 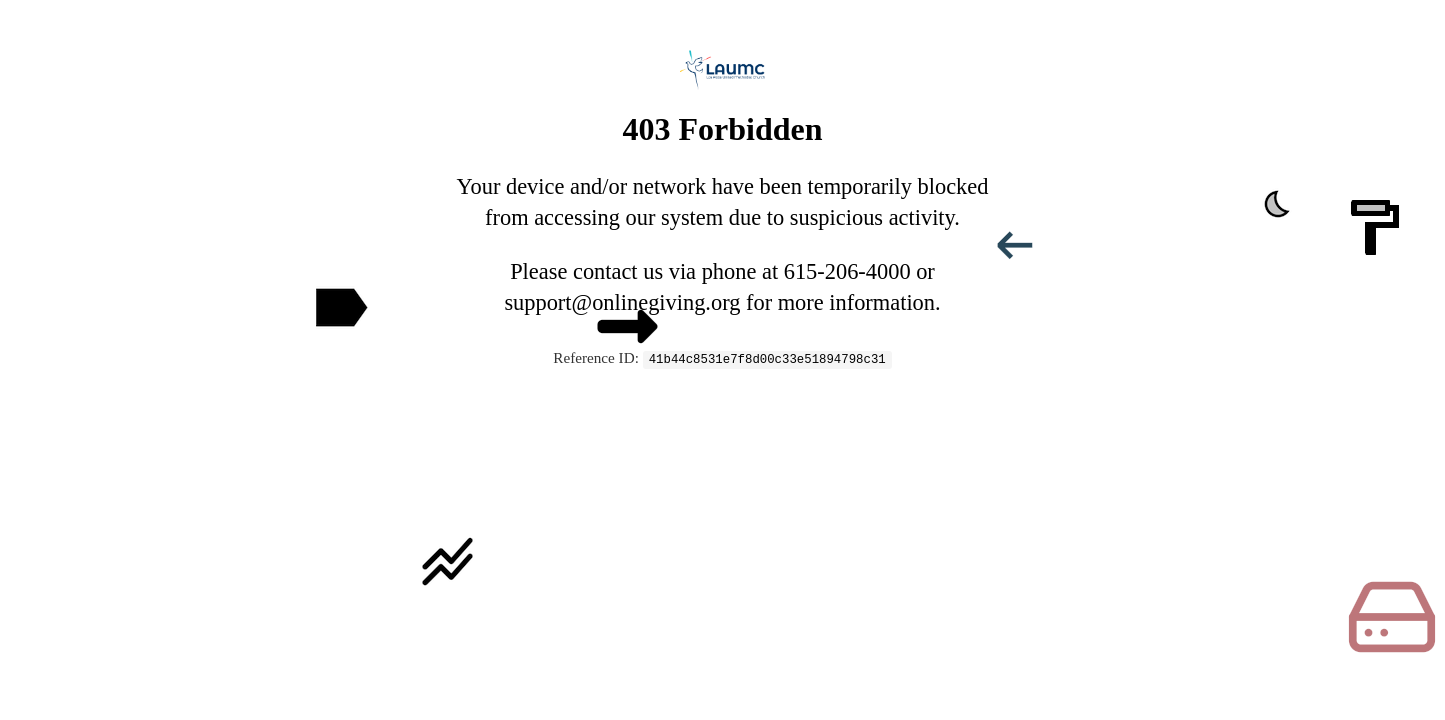 I want to click on view stacked line chart data, so click(x=447, y=561).